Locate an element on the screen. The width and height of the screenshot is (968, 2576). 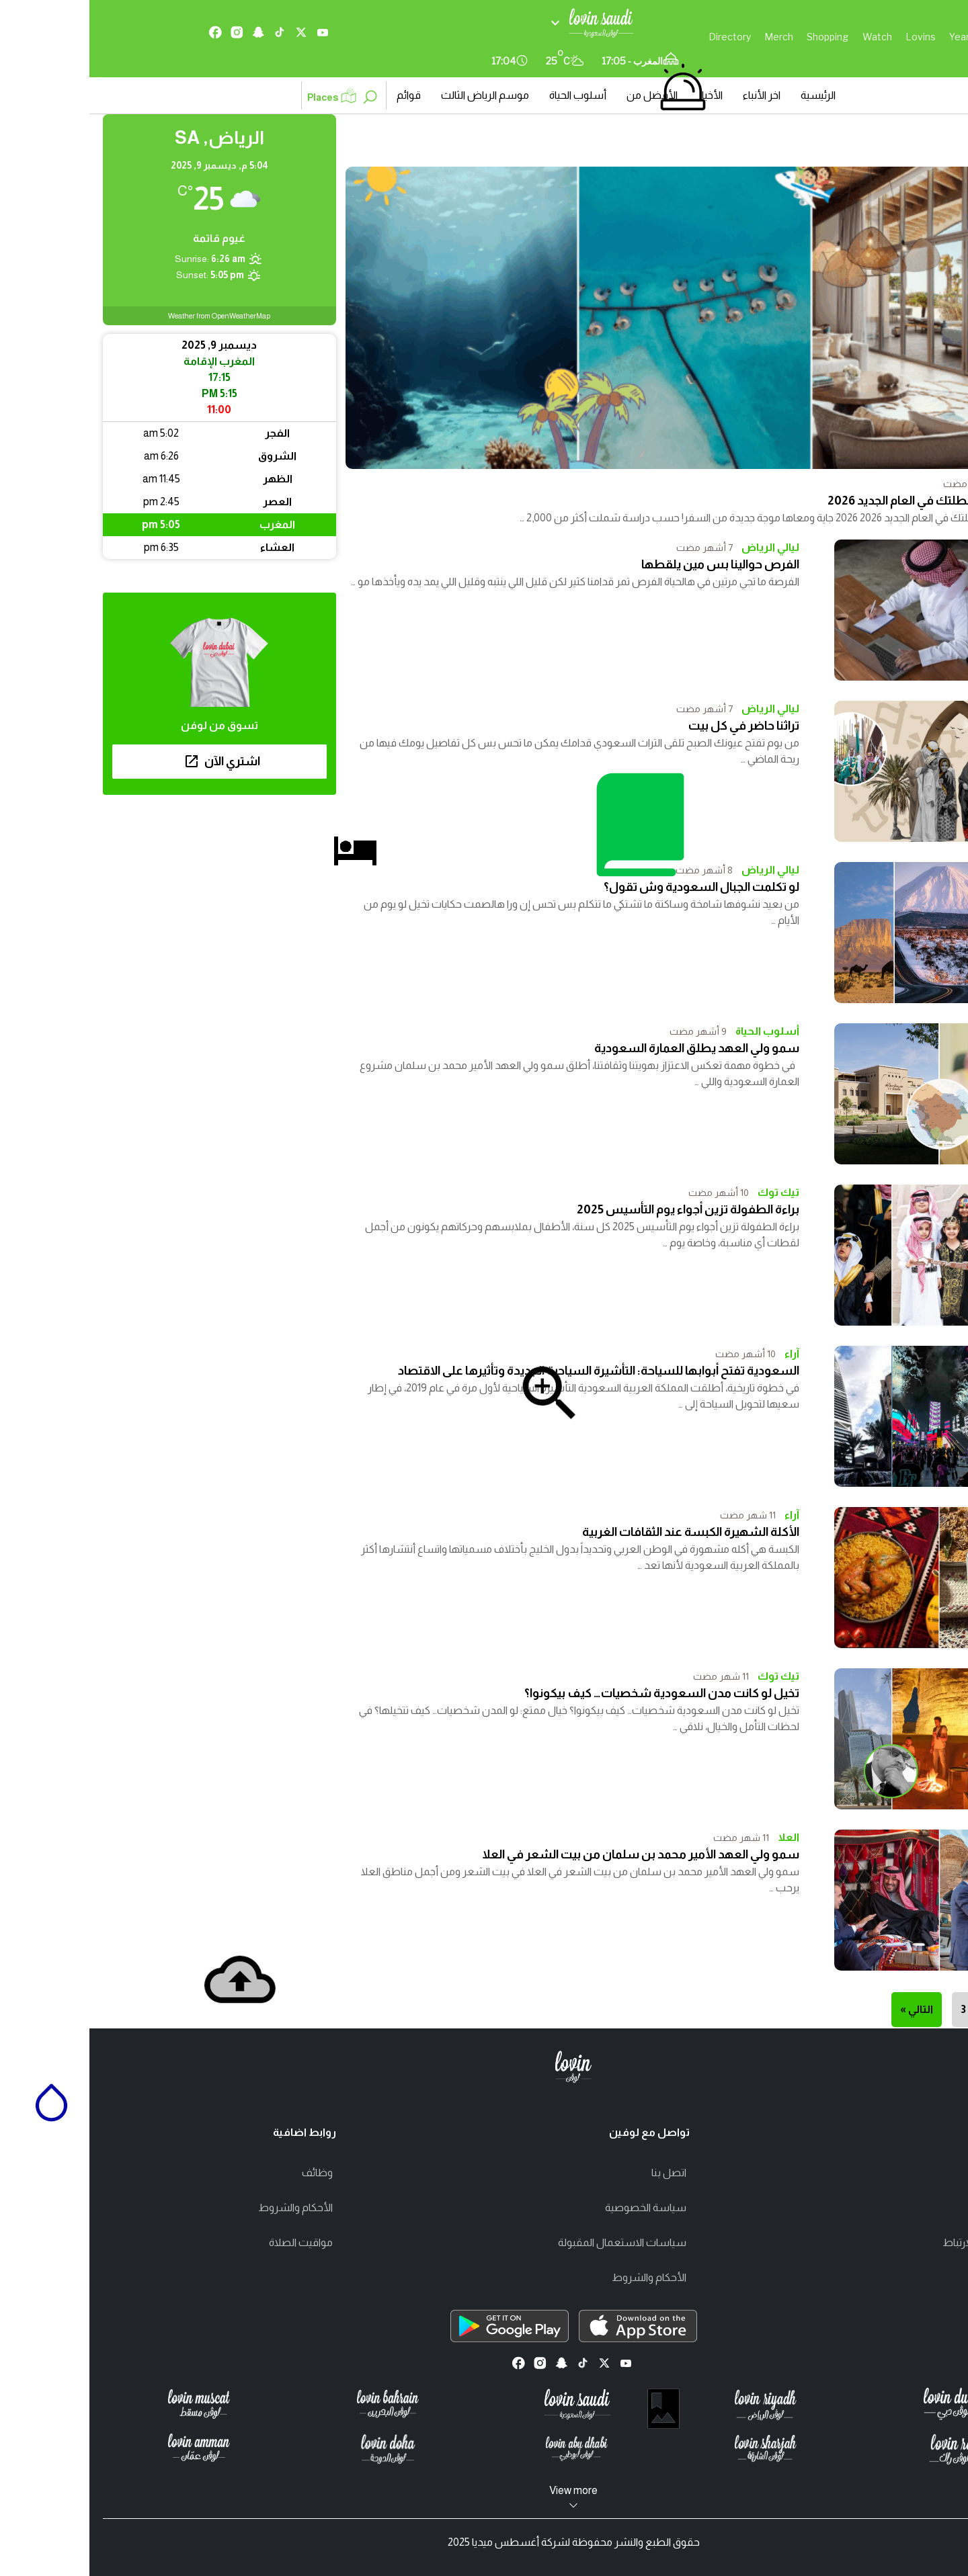
upload files to cloud storage is located at coordinates (240, 1979).